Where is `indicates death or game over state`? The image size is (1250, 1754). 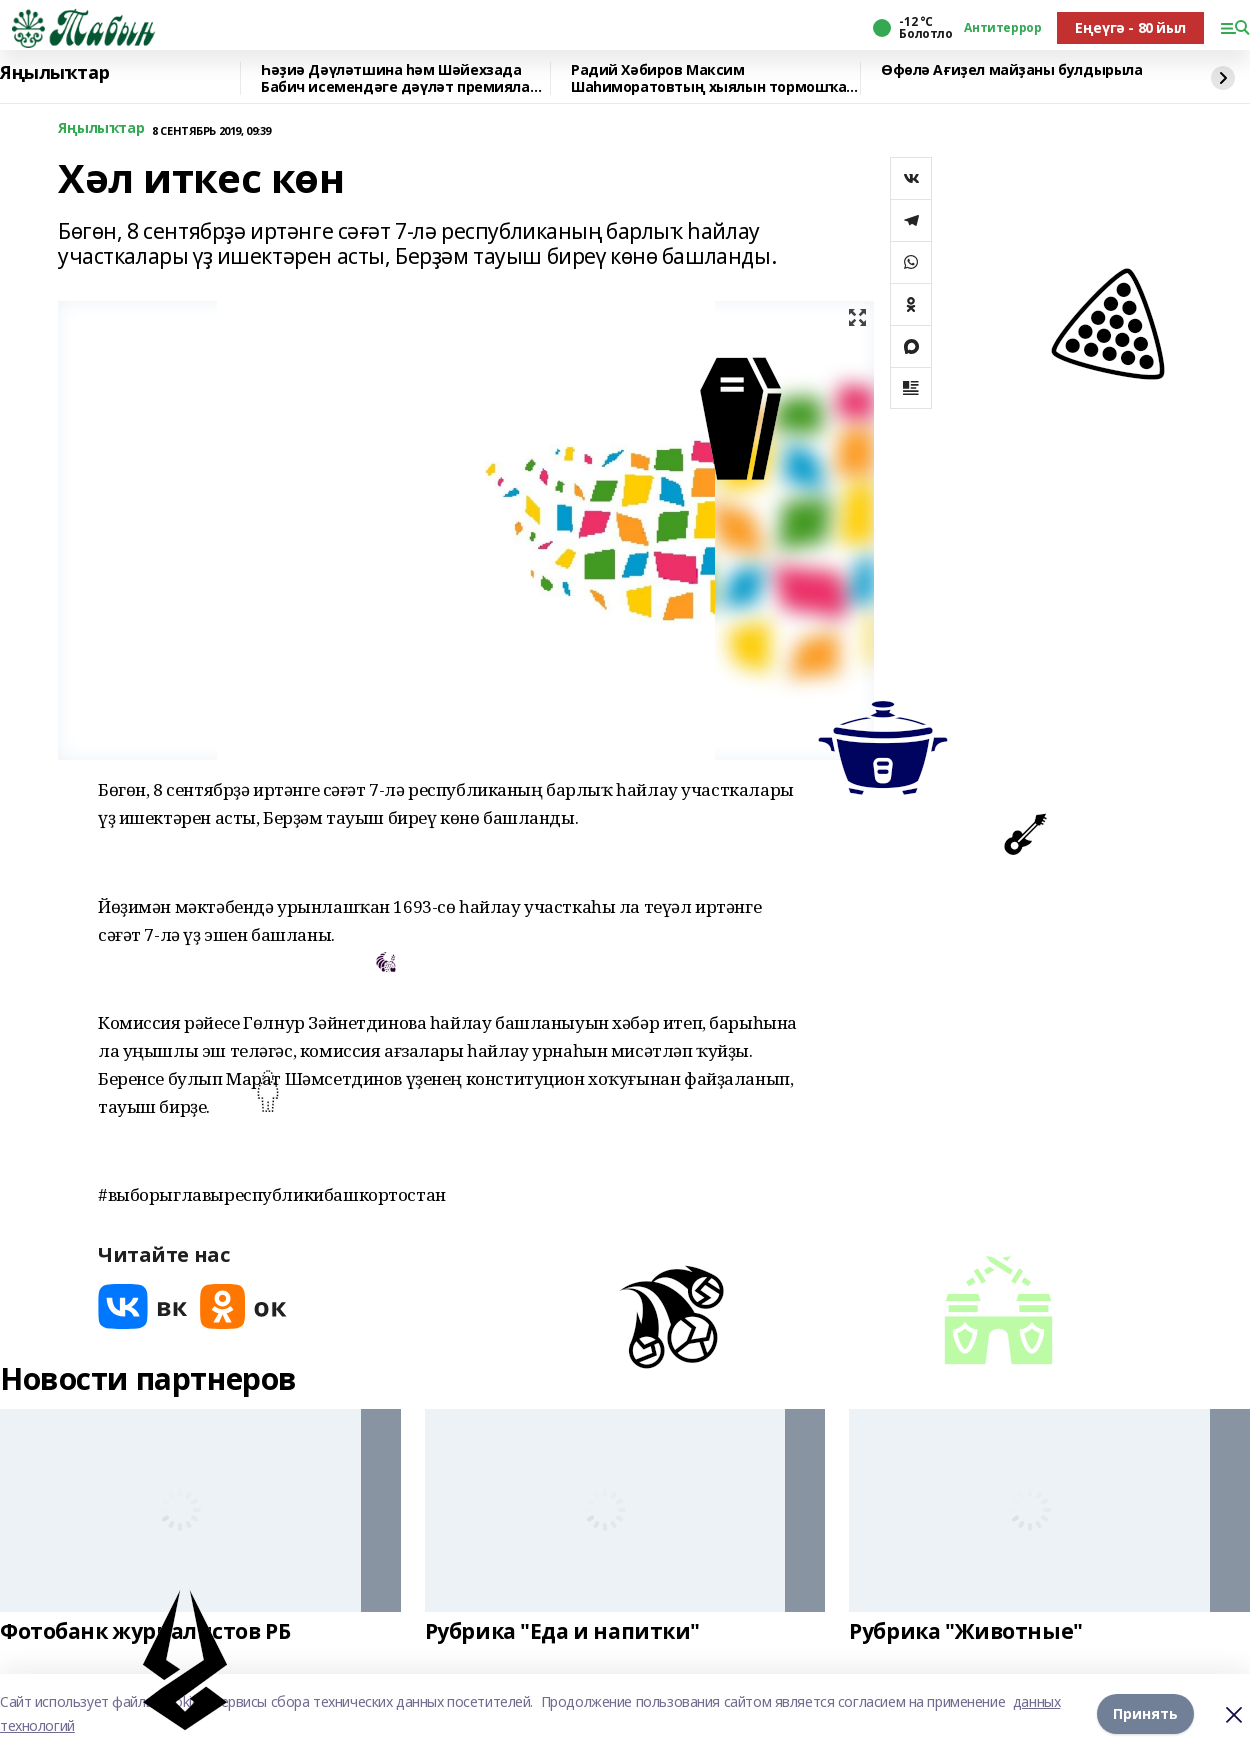 indicates death or game over state is located at coordinates (738, 418).